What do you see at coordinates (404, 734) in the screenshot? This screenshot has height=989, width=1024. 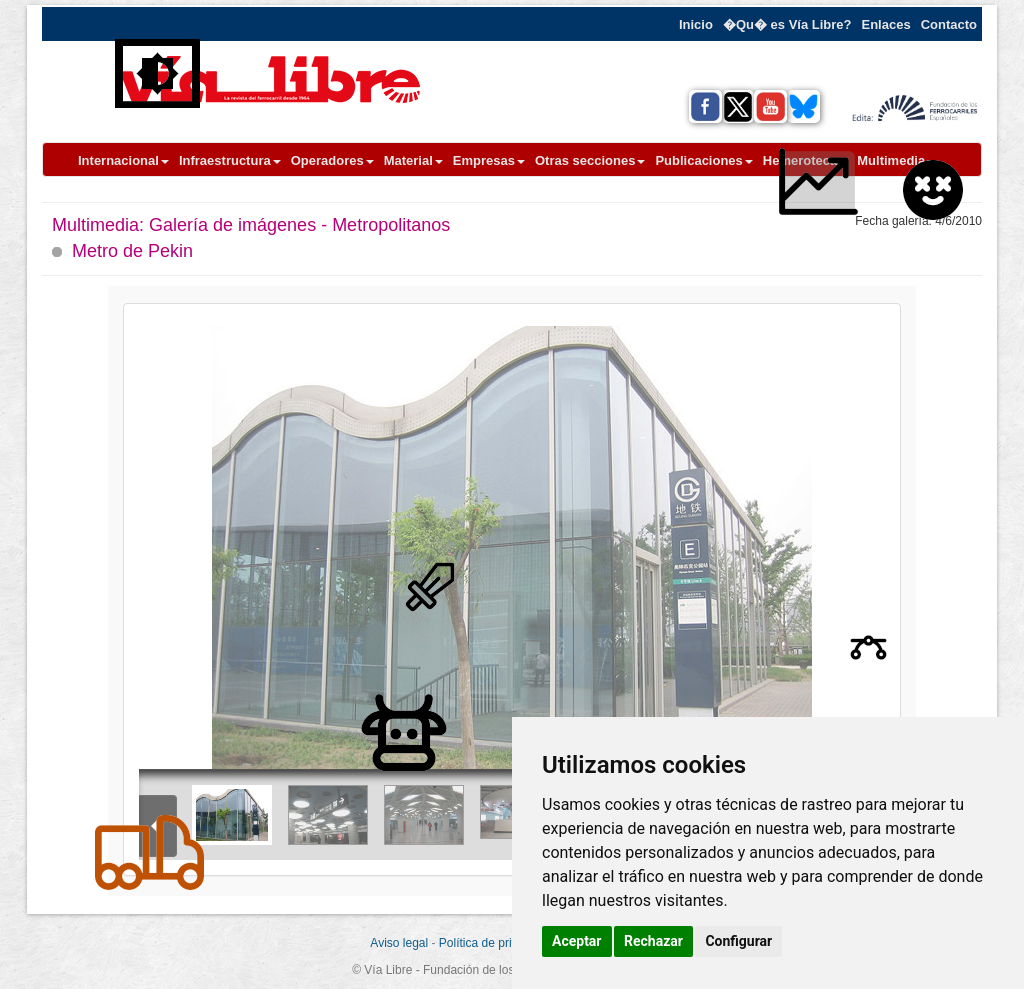 I see `access farm or agriculture features` at bounding box center [404, 734].